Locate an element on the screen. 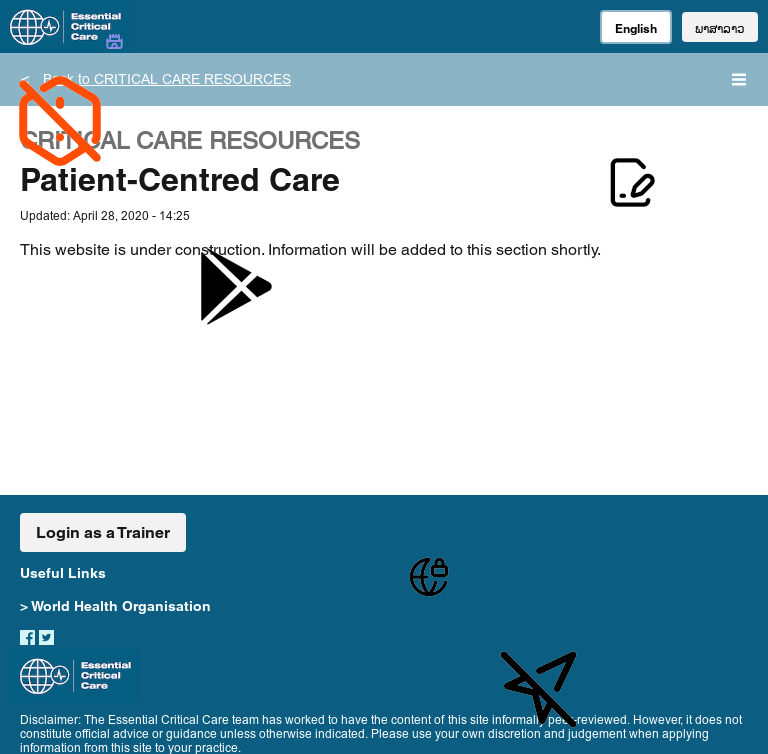 The height and width of the screenshot is (754, 768). access castle or fortress-themed game is located at coordinates (114, 41).